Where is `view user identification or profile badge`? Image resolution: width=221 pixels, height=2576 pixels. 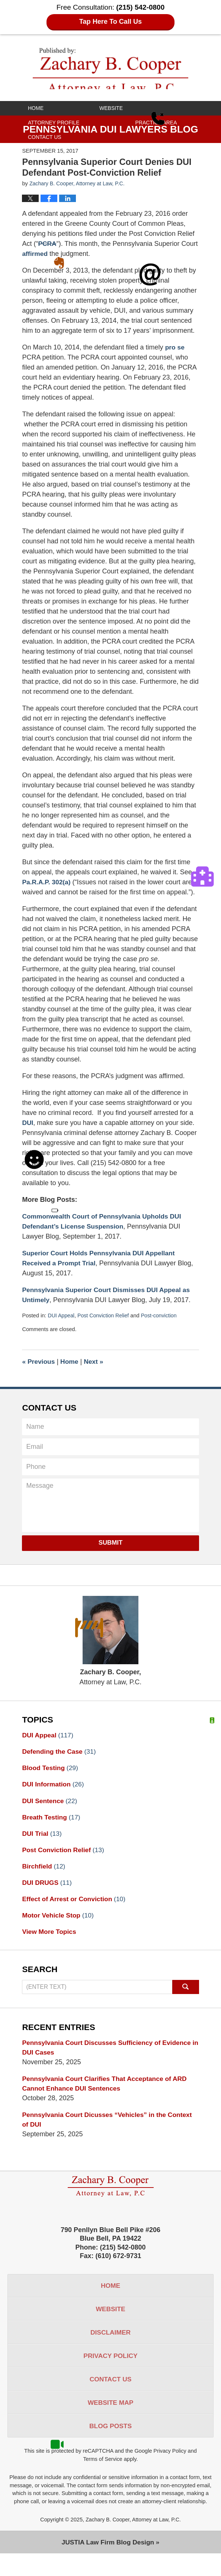 view user identification or profile badge is located at coordinates (212, 1720).